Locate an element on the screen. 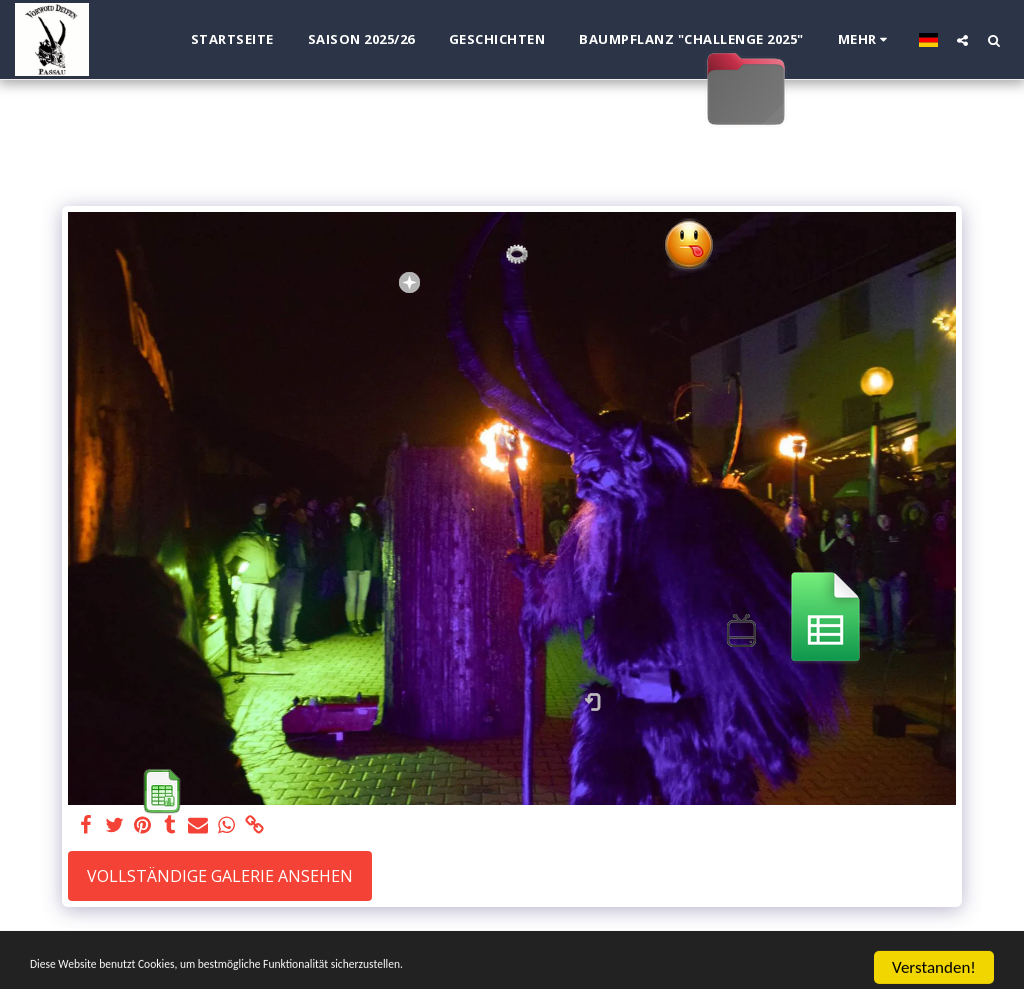 The height and width of the screenshot is (989, 1024). open folder to view contents is located at coordinates (746, 89).